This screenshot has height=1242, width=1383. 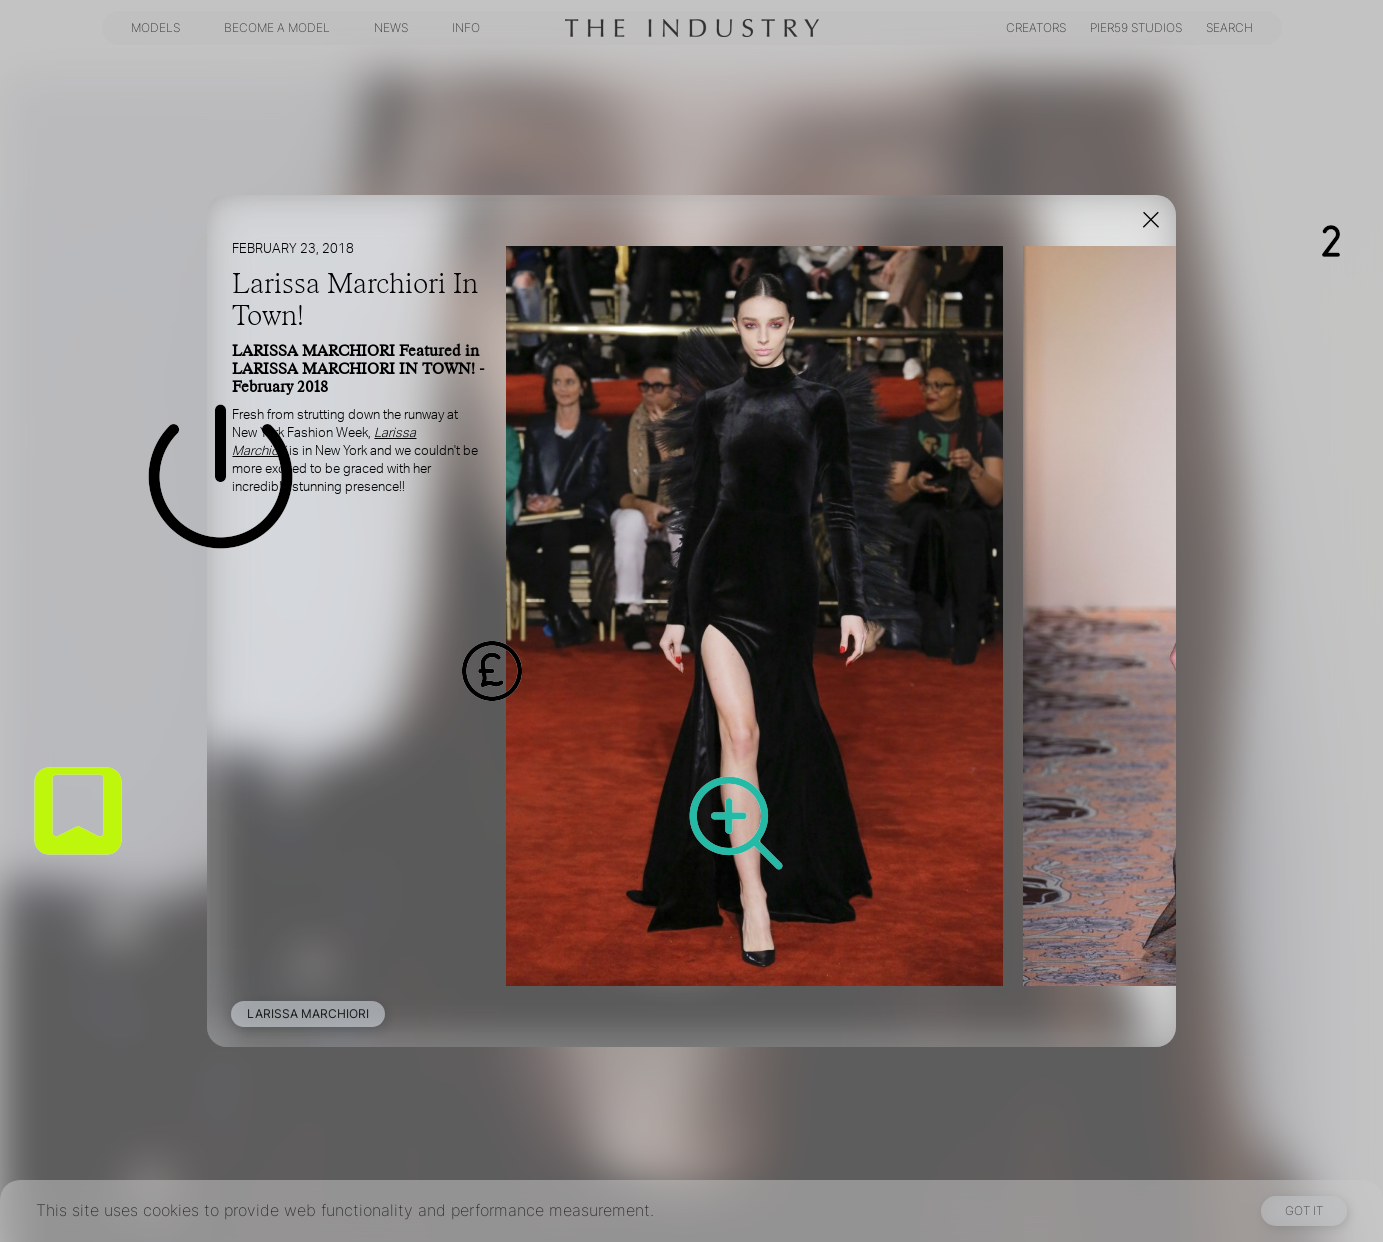 What do you see at coordinates (78, 811) in the screenshot?
I see `save or bookmark this item` at bounding box center [78, 811].